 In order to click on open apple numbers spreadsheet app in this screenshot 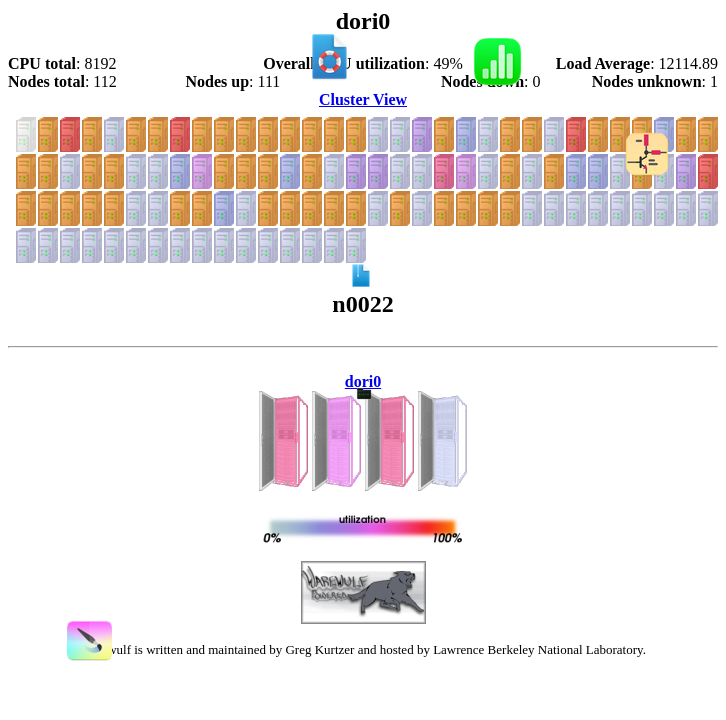, I will do `click(497, 61)`.